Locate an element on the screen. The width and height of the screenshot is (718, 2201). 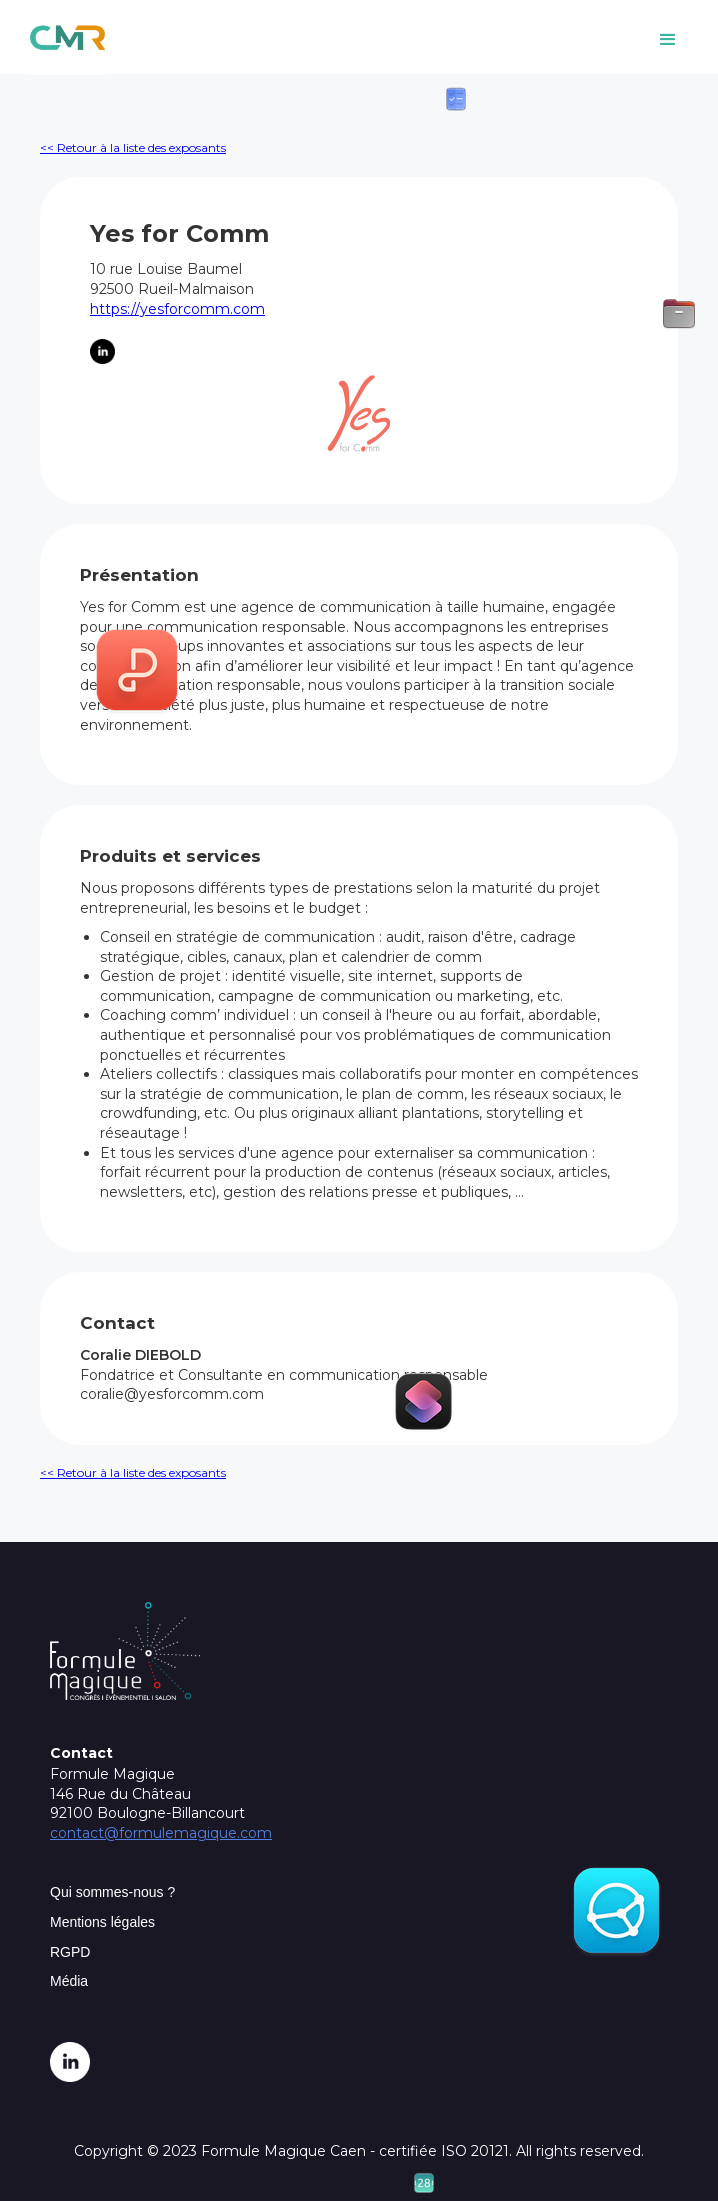
open the file manager application is located at coordinates (679, 313).